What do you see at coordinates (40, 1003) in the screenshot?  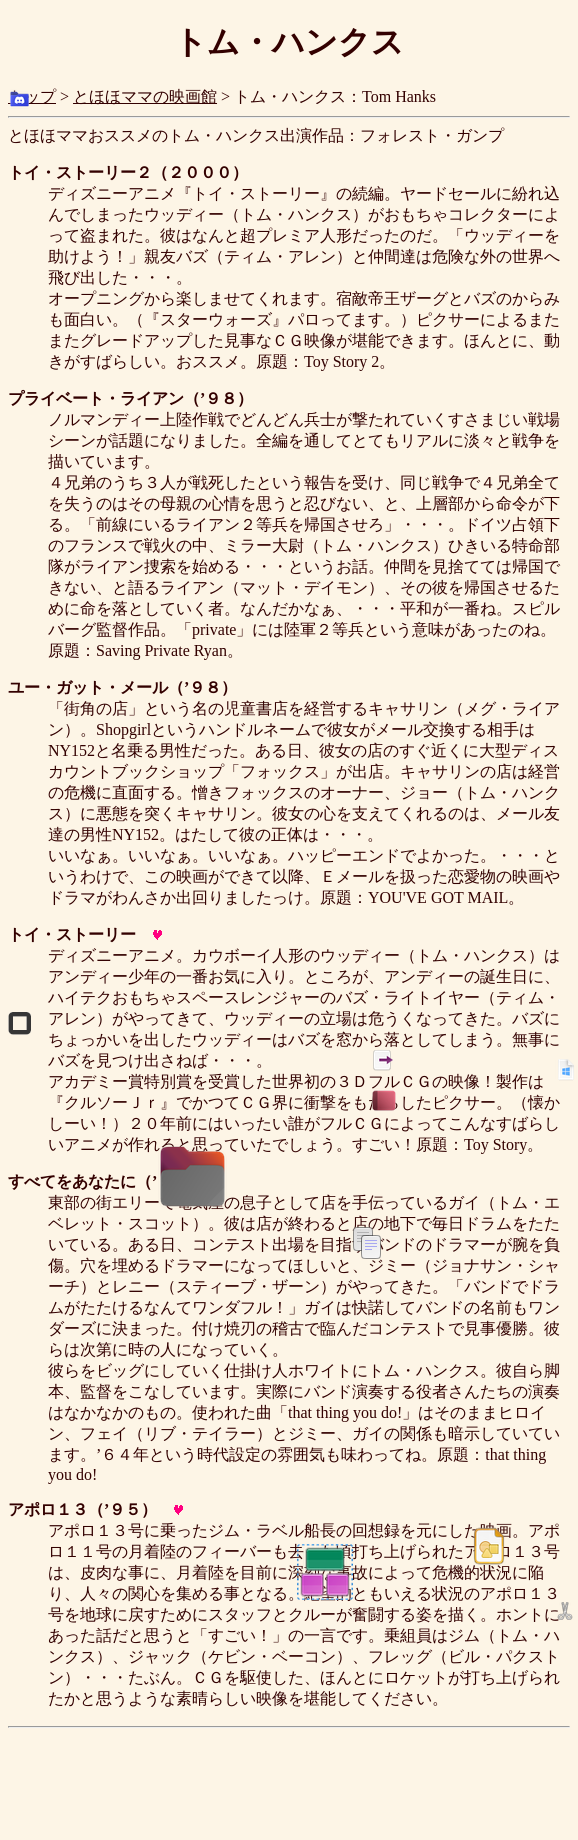 I see `stop or halt current media playback` at bounding box center [40, 1003].